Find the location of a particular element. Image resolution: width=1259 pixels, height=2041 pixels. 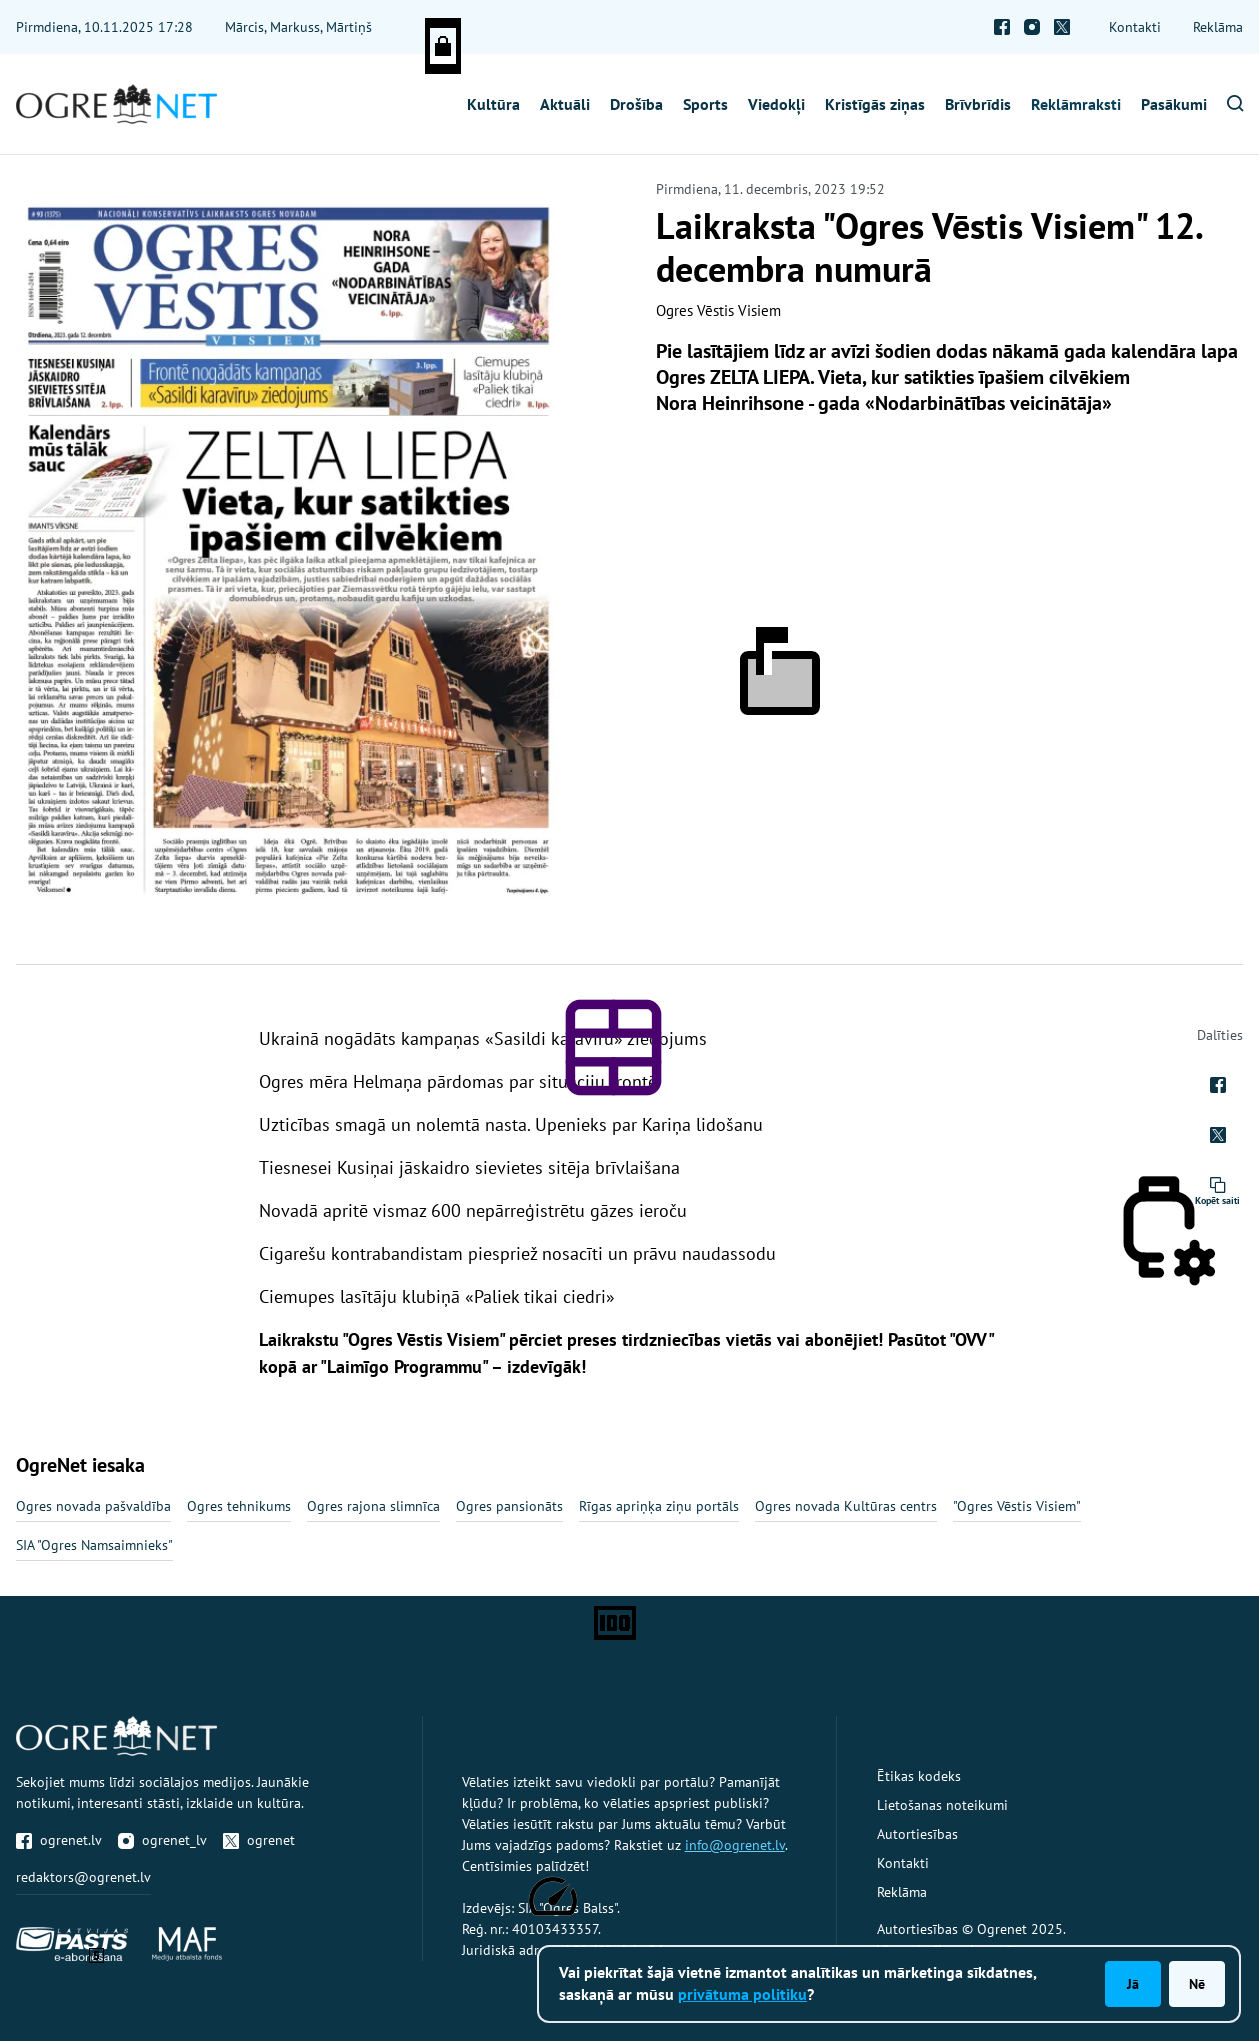

adjust playback speed is located at coordinates (553, 1896).